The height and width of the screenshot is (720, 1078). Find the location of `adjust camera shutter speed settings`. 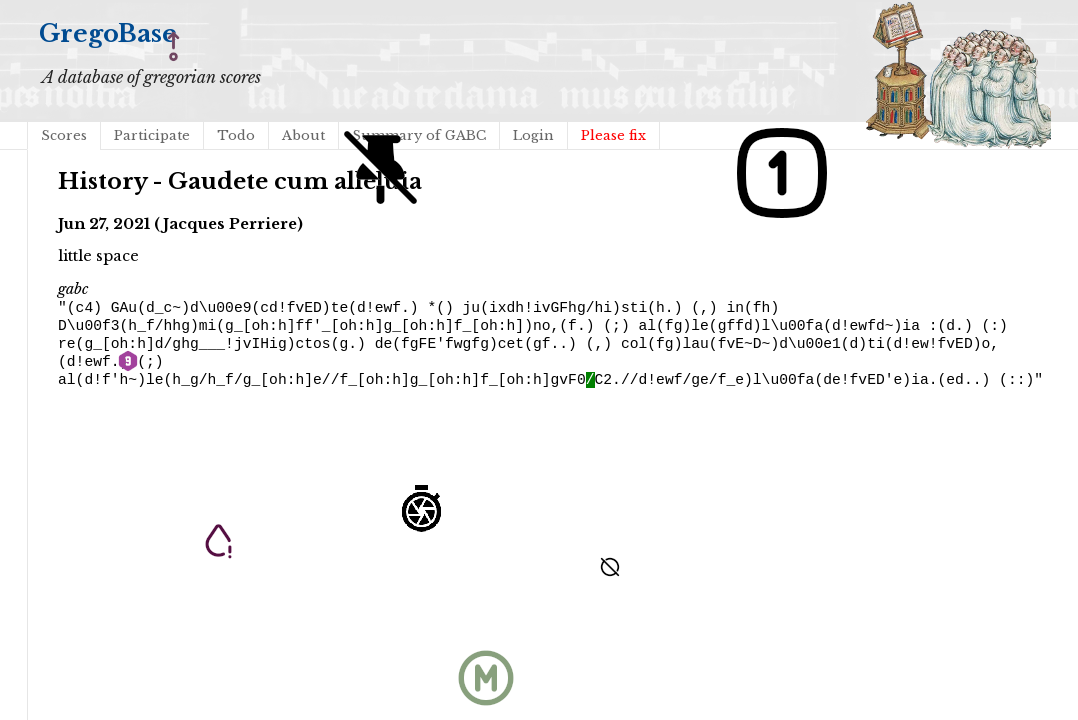

adjust camera shutter speed settings is located at coordinates (421, 509).